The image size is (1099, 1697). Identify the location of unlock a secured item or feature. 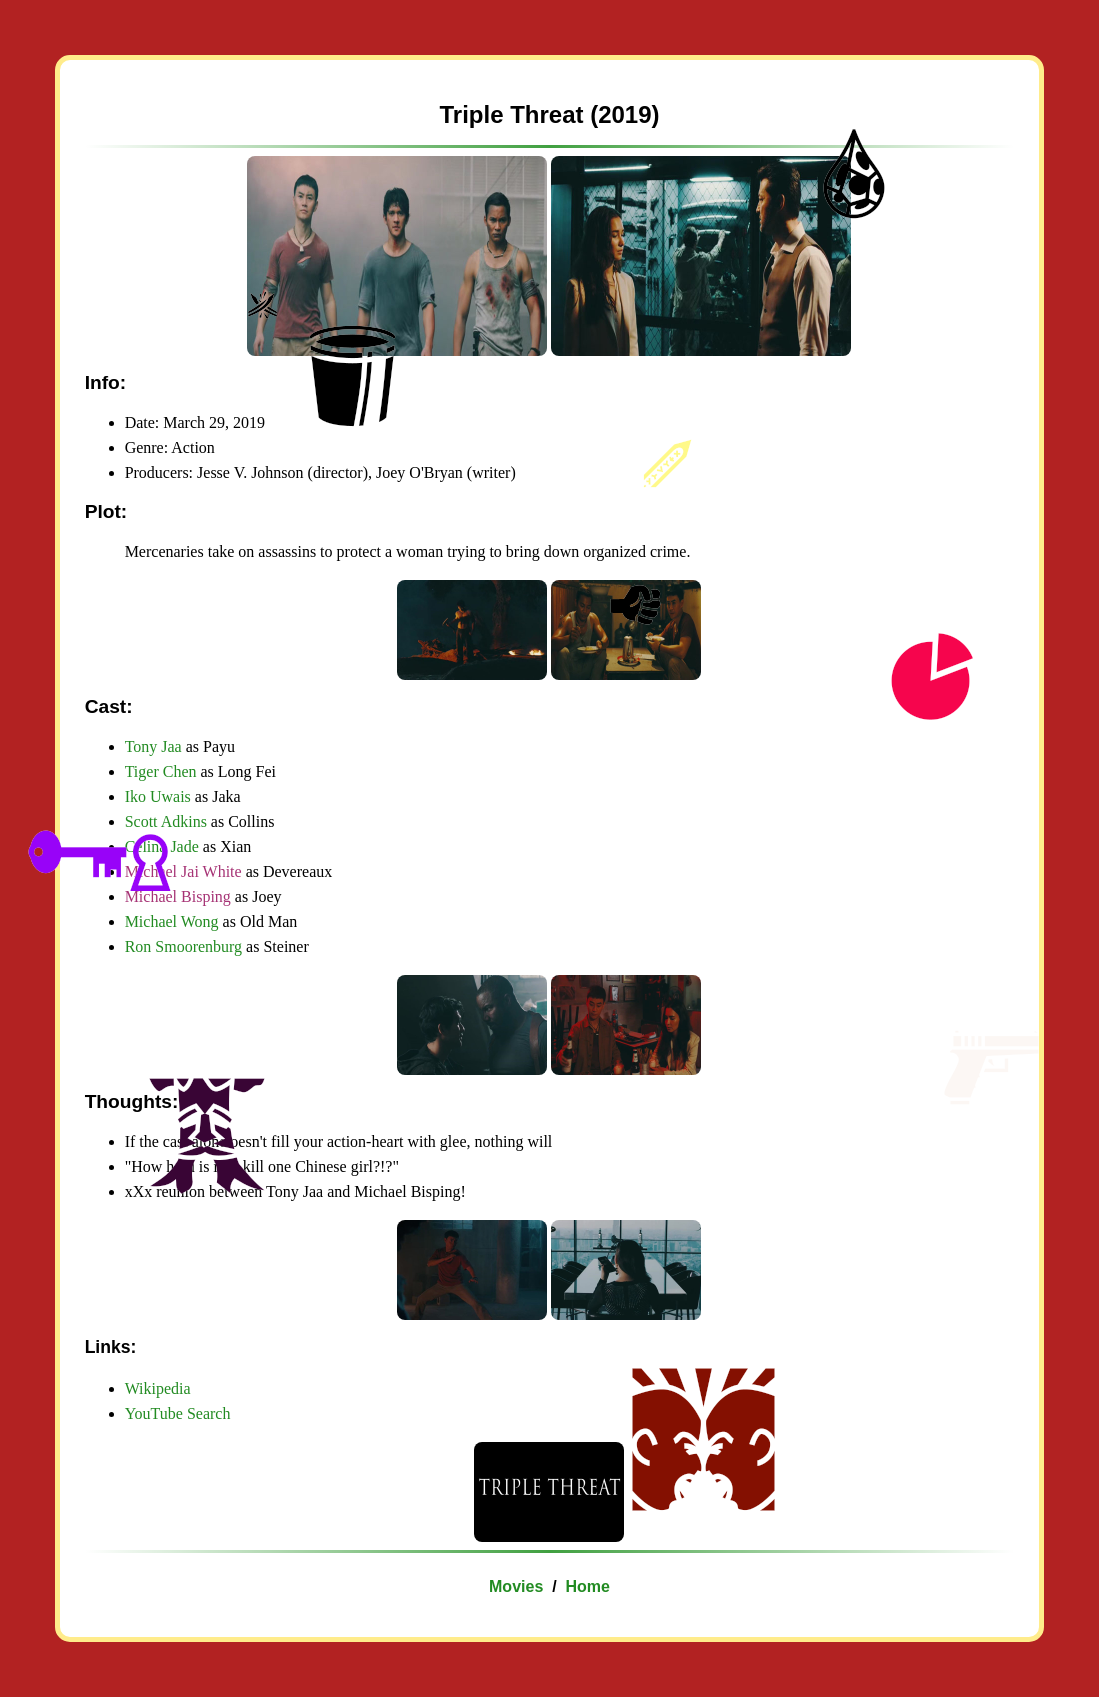
(99, 860).